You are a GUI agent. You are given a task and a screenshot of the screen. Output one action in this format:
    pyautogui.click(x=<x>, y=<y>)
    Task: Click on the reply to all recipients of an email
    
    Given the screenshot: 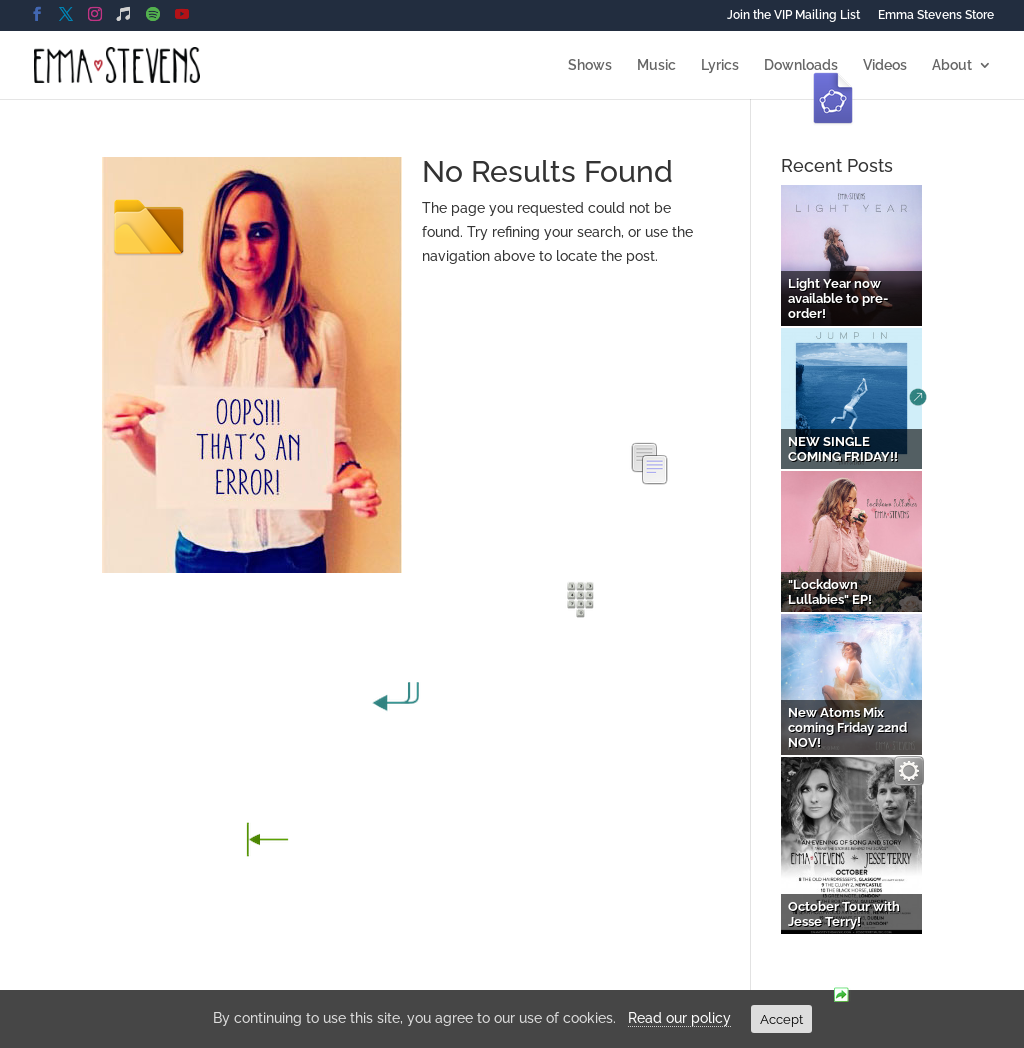 What is the action you would take?
    pyautogui.click(x=395, y=693)
    